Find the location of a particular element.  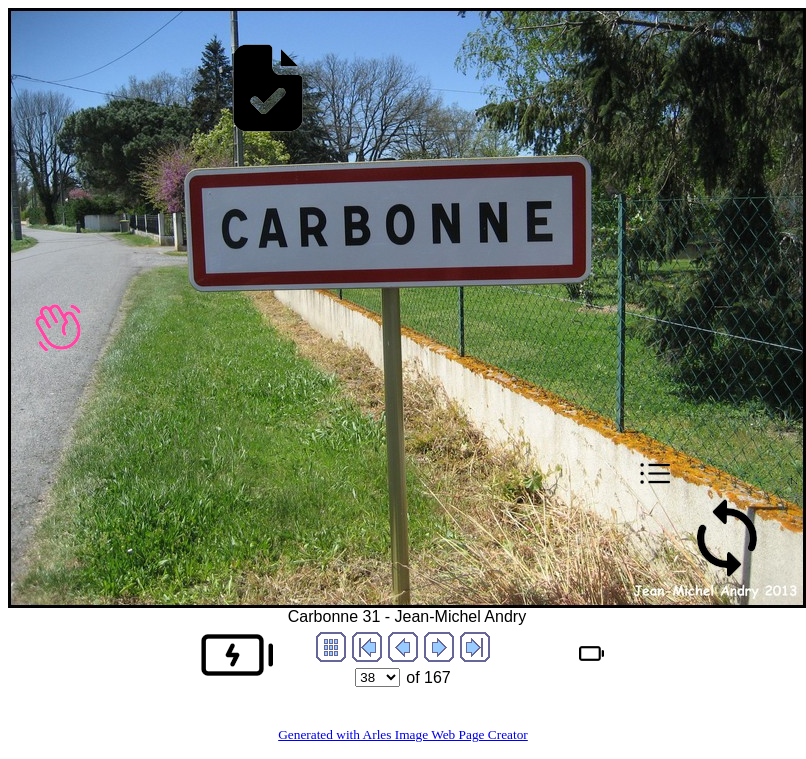

indicates device is currently charging is located at coordinates (236, 655).